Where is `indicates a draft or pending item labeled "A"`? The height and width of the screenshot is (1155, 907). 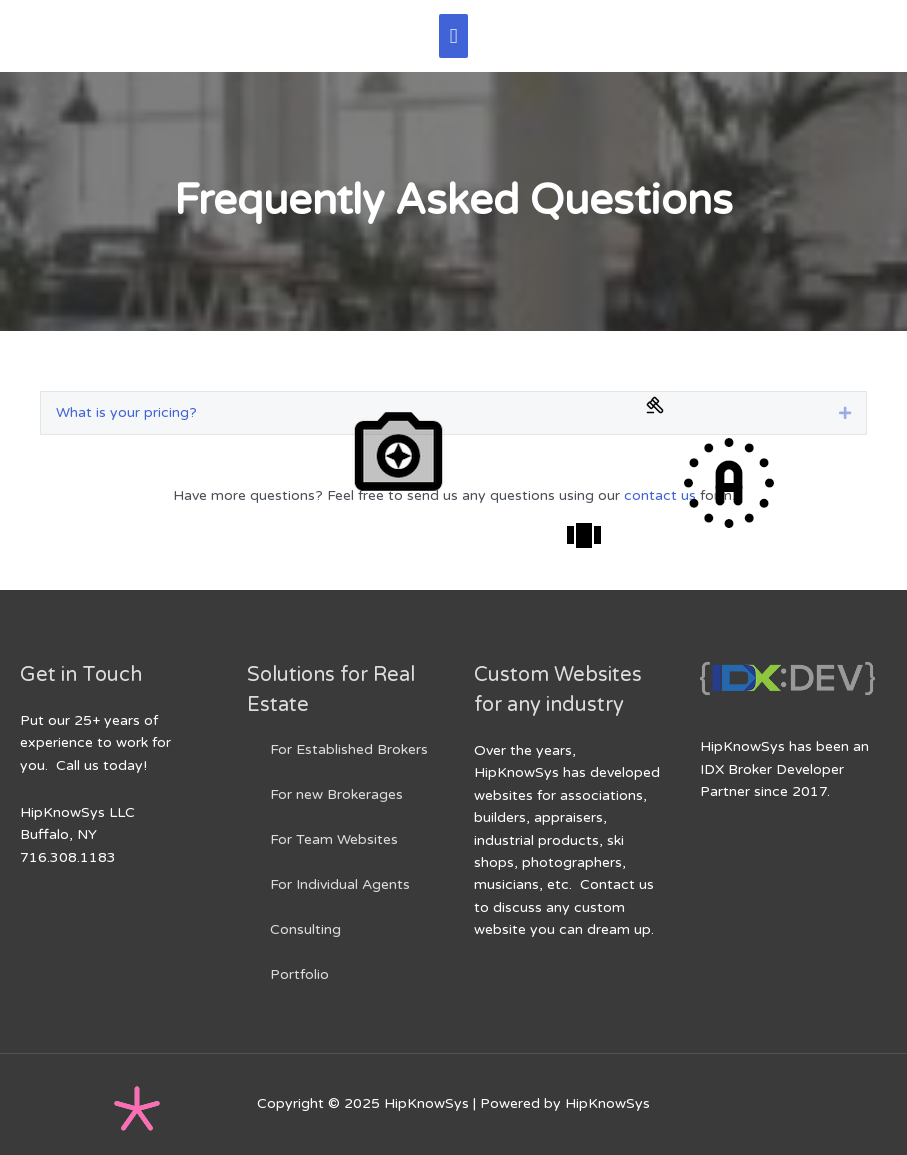
indicates a draft or pending item labeled "A" is located at coordinates (729, 483).